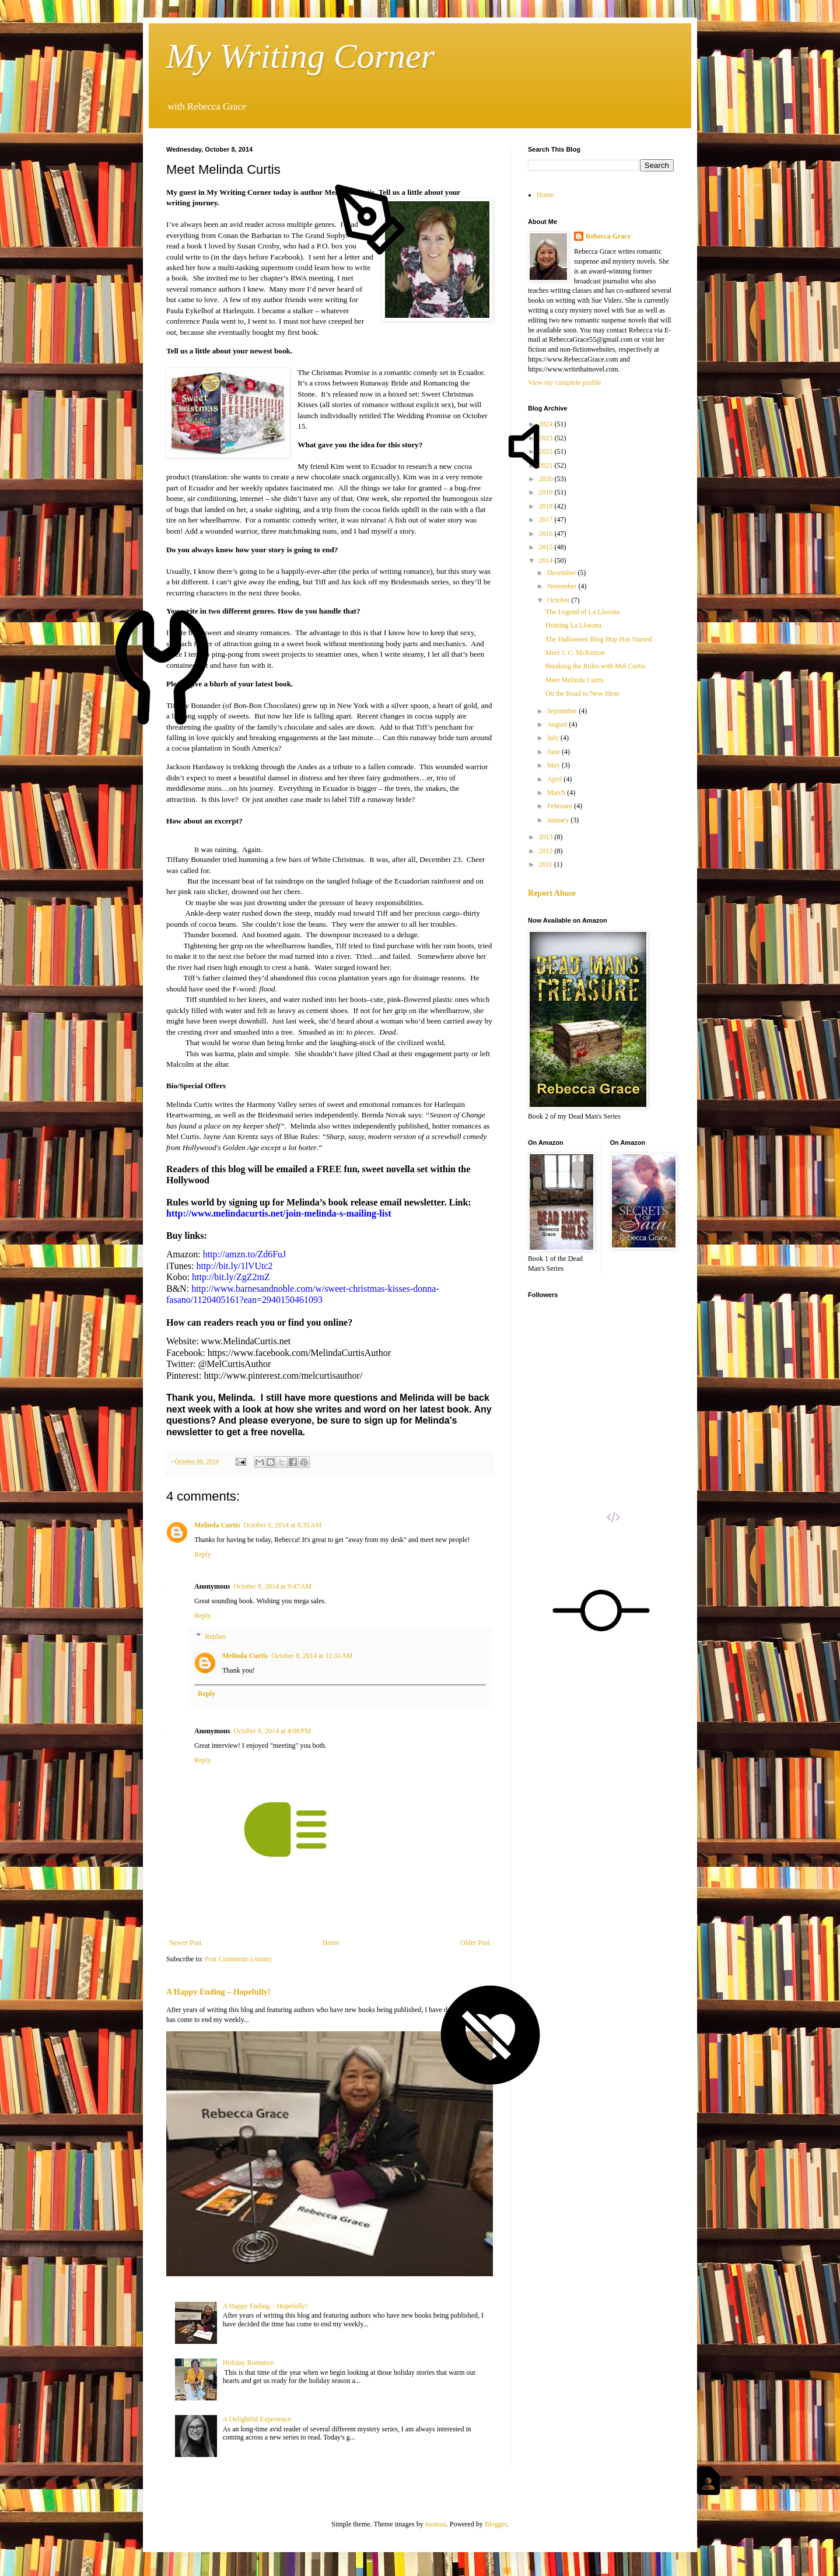 The image size is (840, 2576). What do you see at coordinates (285, 1830) in the screenshot?
I see `toggle vehicle headlights on/off` at bounding box center [285, 1830].